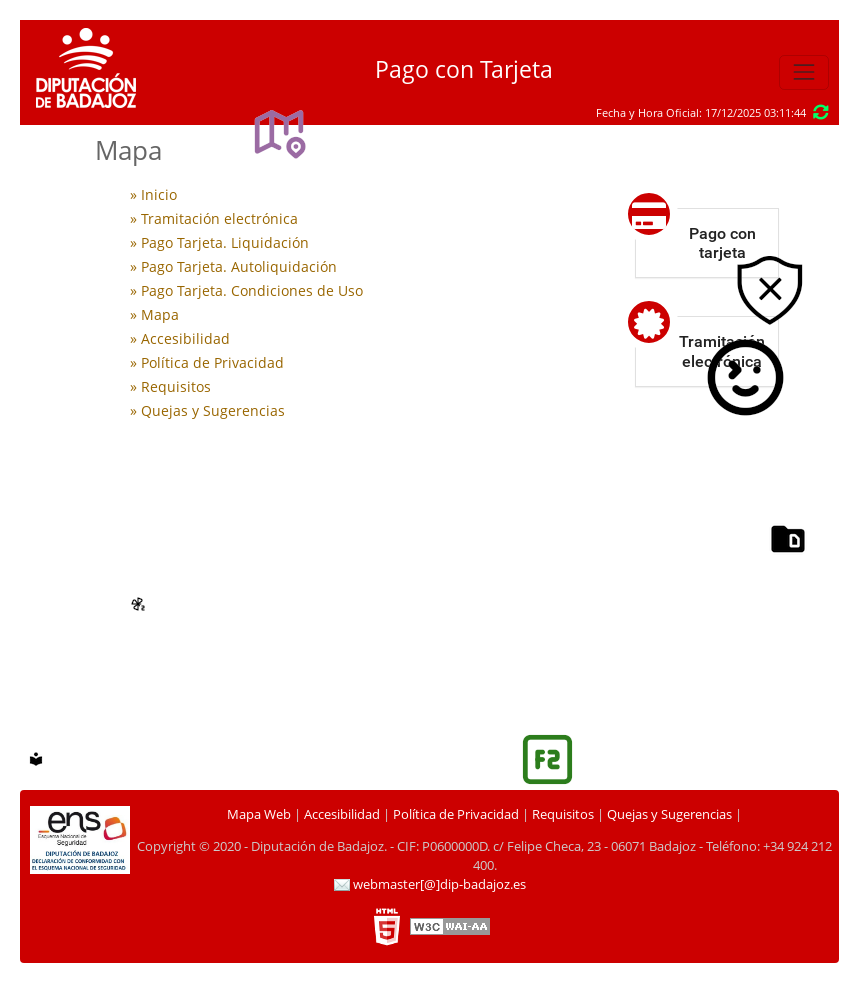 The height and width of the screenshot is (983, 859). I want to click on find nearby libraries, so click(36, 759).